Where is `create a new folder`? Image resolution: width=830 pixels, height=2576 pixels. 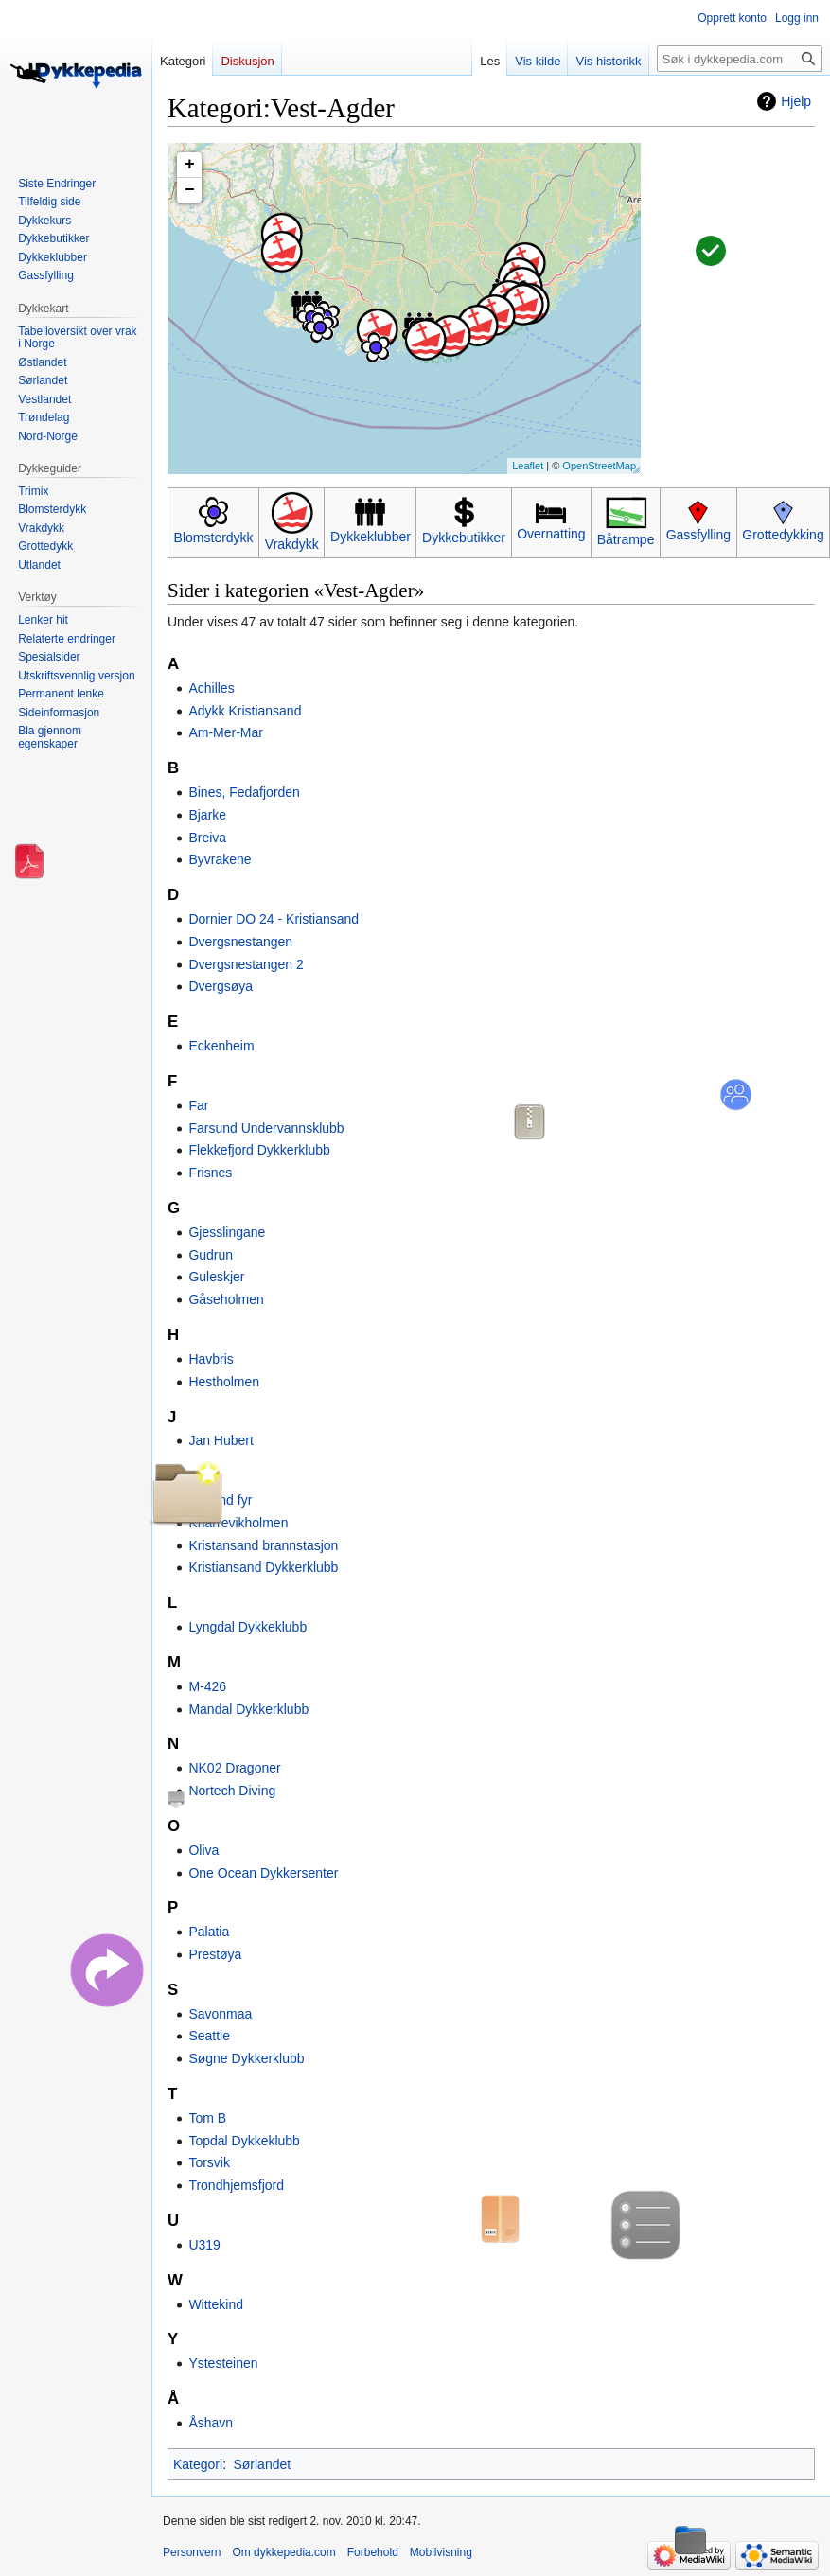
create a new folder is located at coordinates (187, 1497).